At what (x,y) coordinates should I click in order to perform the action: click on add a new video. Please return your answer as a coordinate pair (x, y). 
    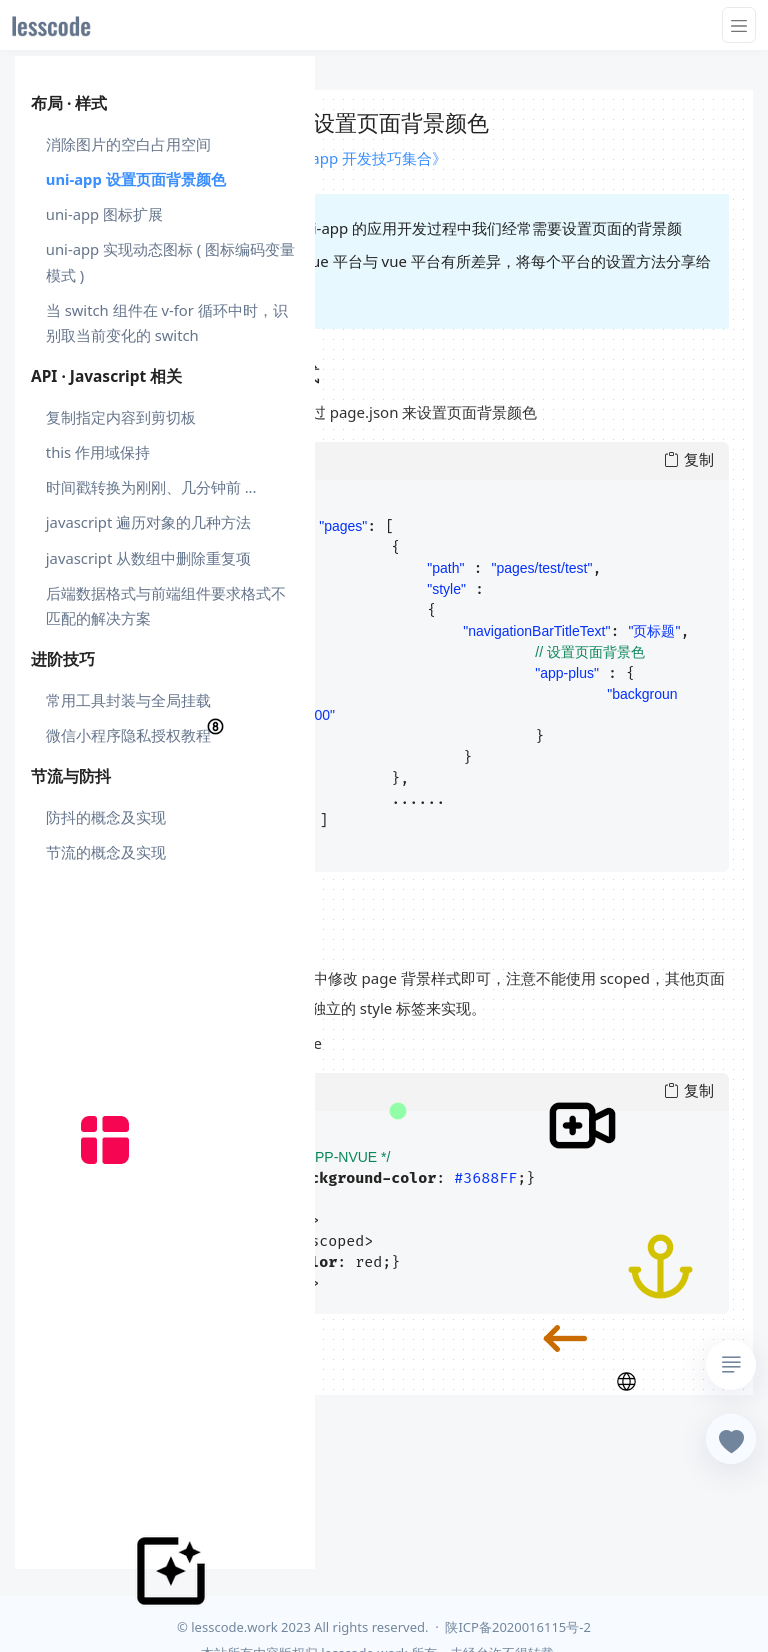
    Looking at the image, I should click on (582, 1125).